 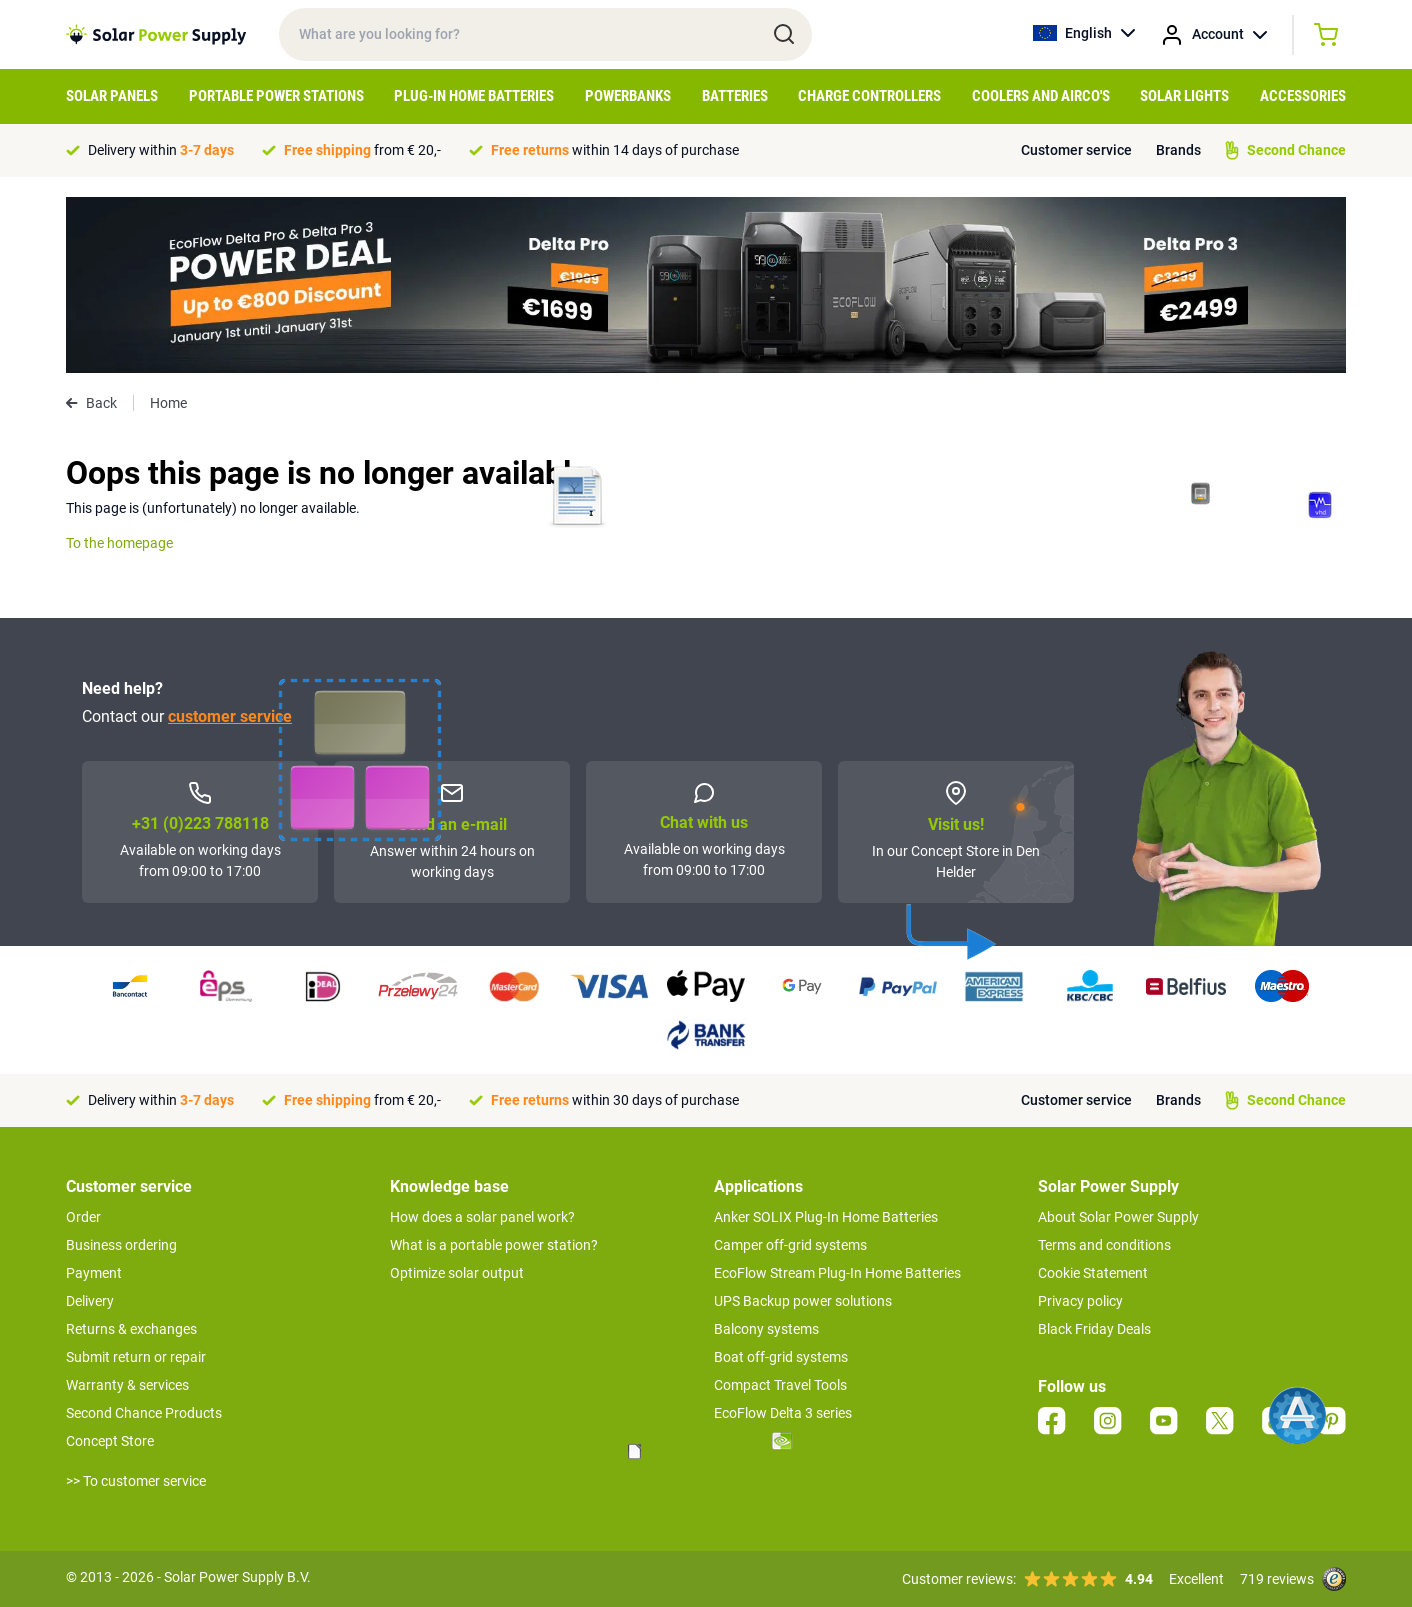 What do you see at coordinates (782, 1441) in the screenshot?
I see `open NVIDIA graphics card settings` at bounding box center [782, 1441].